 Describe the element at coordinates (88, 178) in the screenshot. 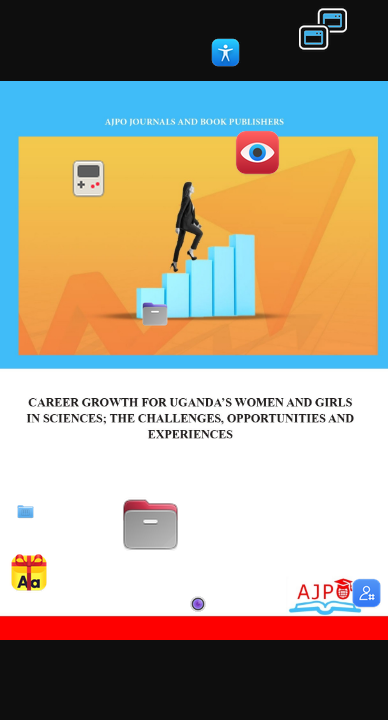

I see `open the game center or gaming app` at that location.